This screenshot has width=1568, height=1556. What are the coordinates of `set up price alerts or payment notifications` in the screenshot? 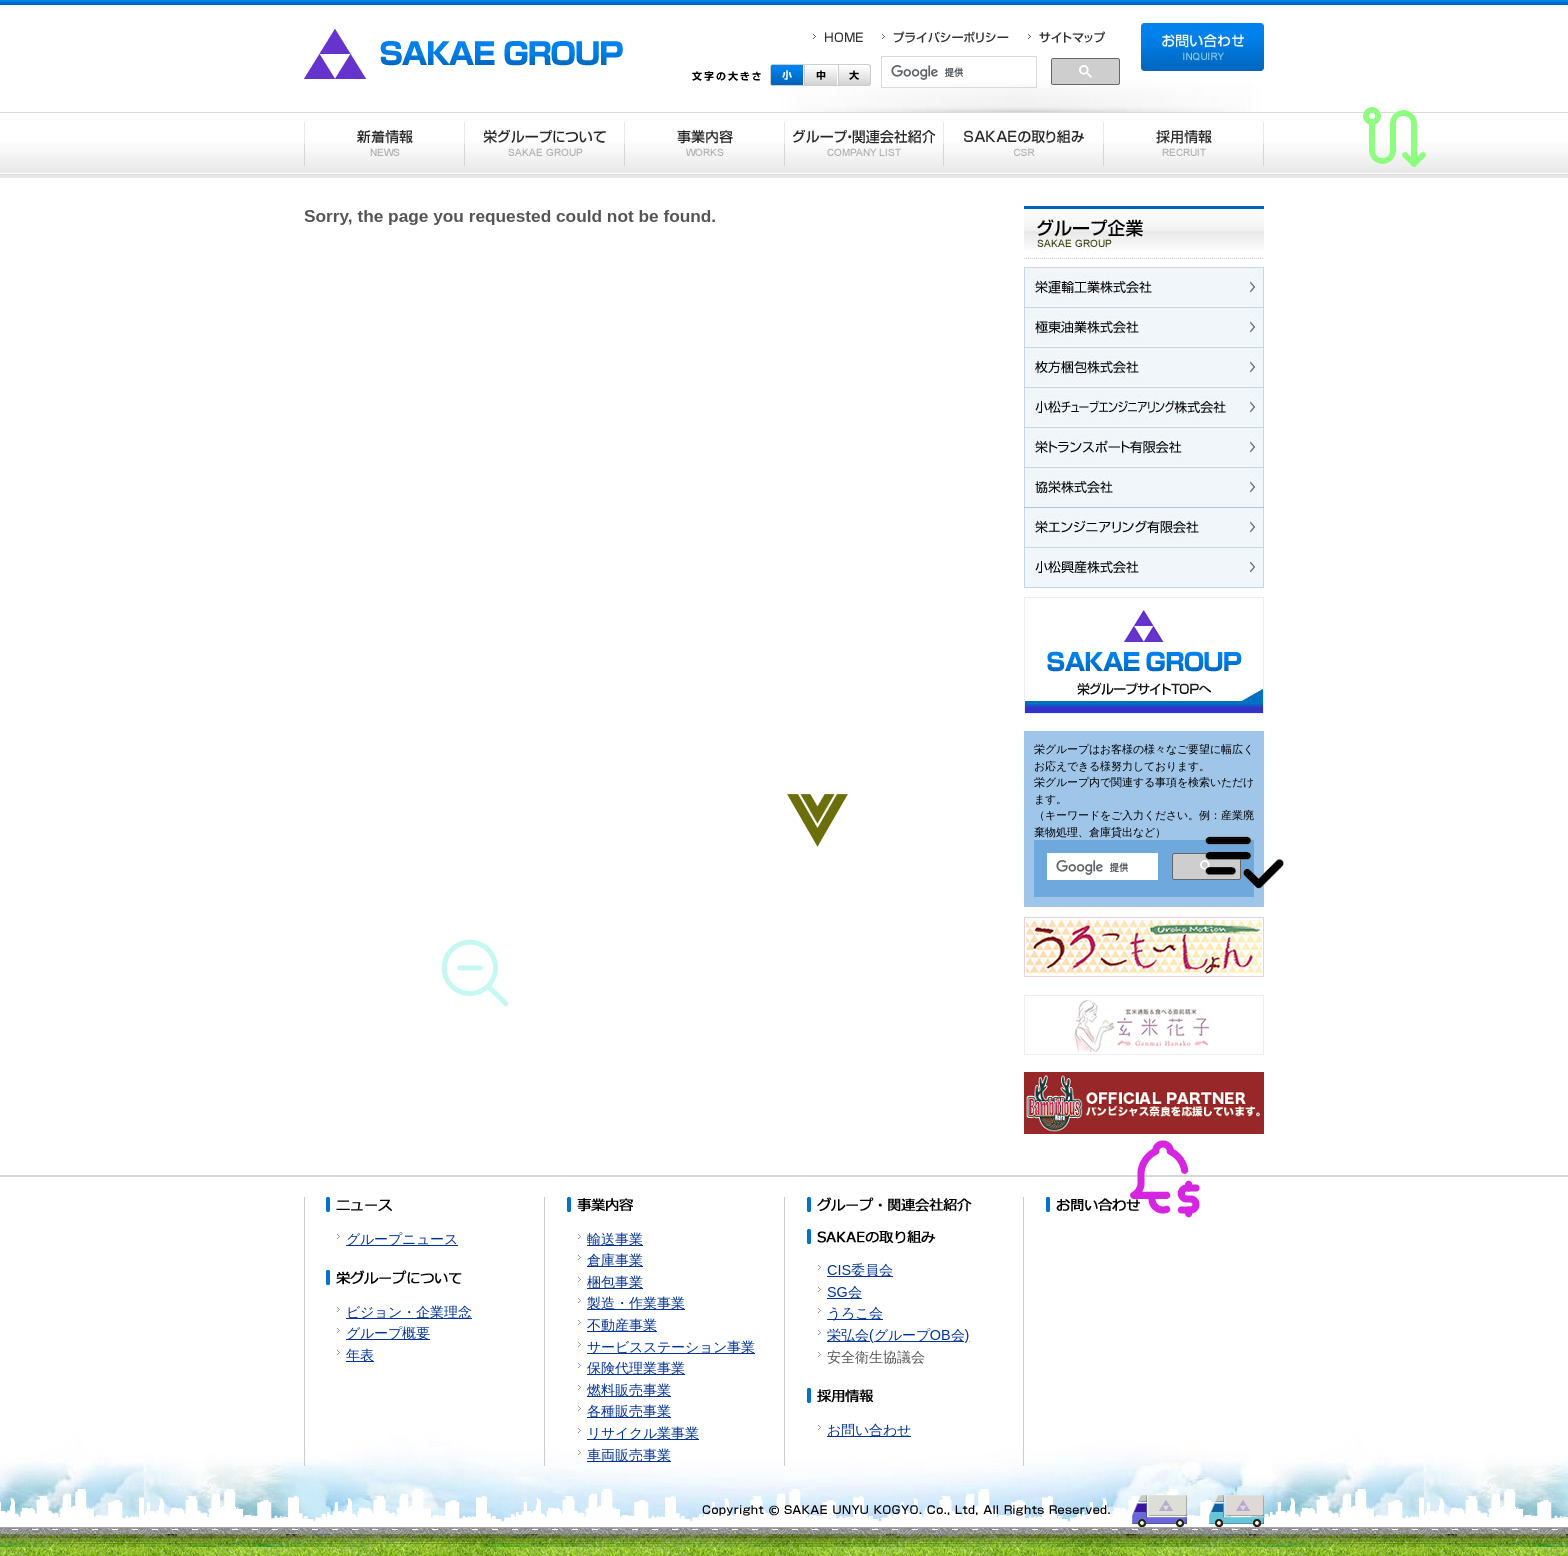 It's located at (1163, 1177).